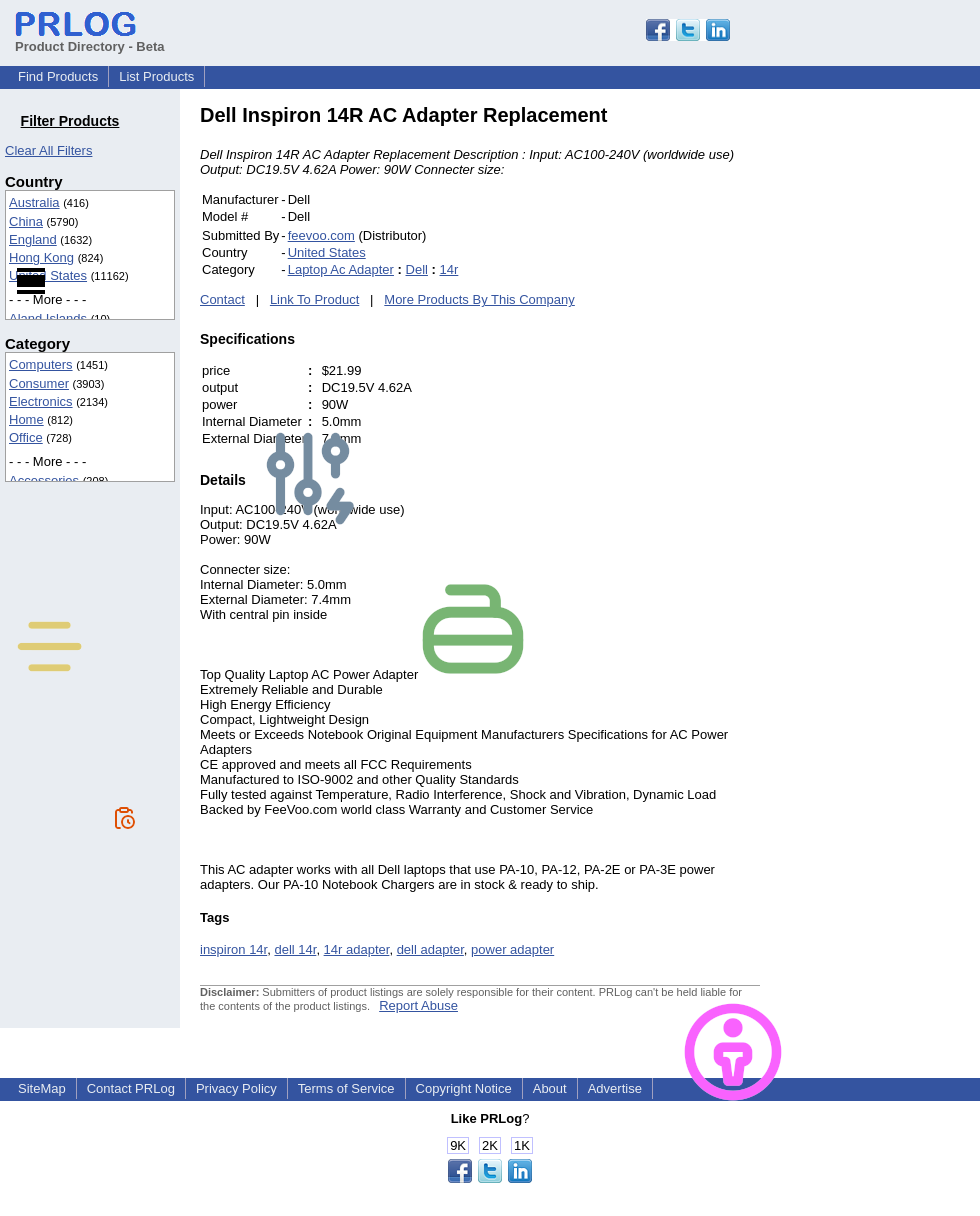 The image size is (980, 1216). I want to click on indicates creative commons attribution license required, so click(733, 1052).